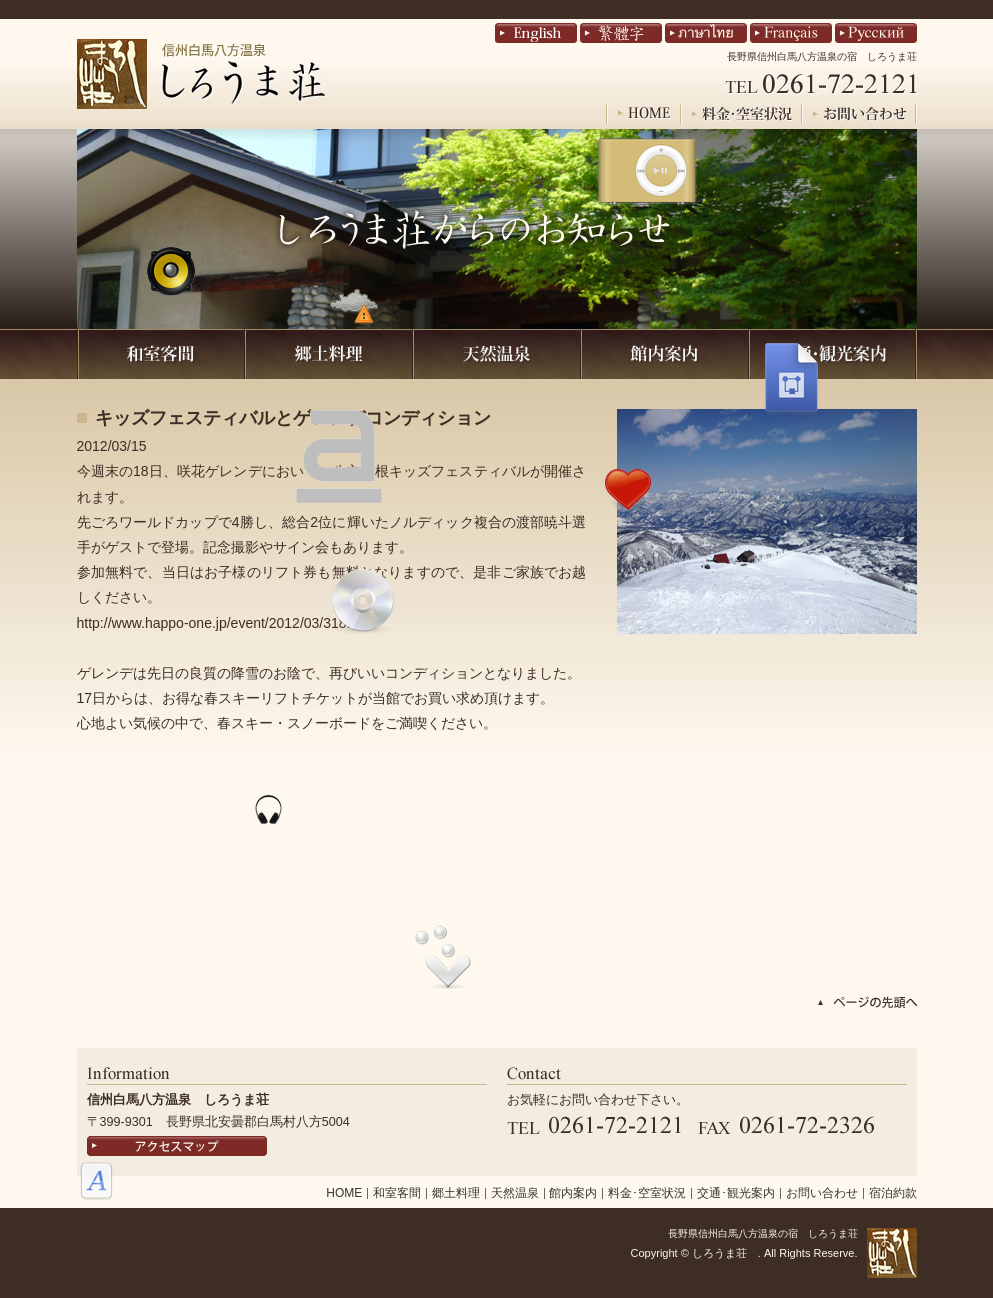 The width and height of the screenshot is (993, 1298). I want to click on apply underline formatting to selected text, so click(339, 453).